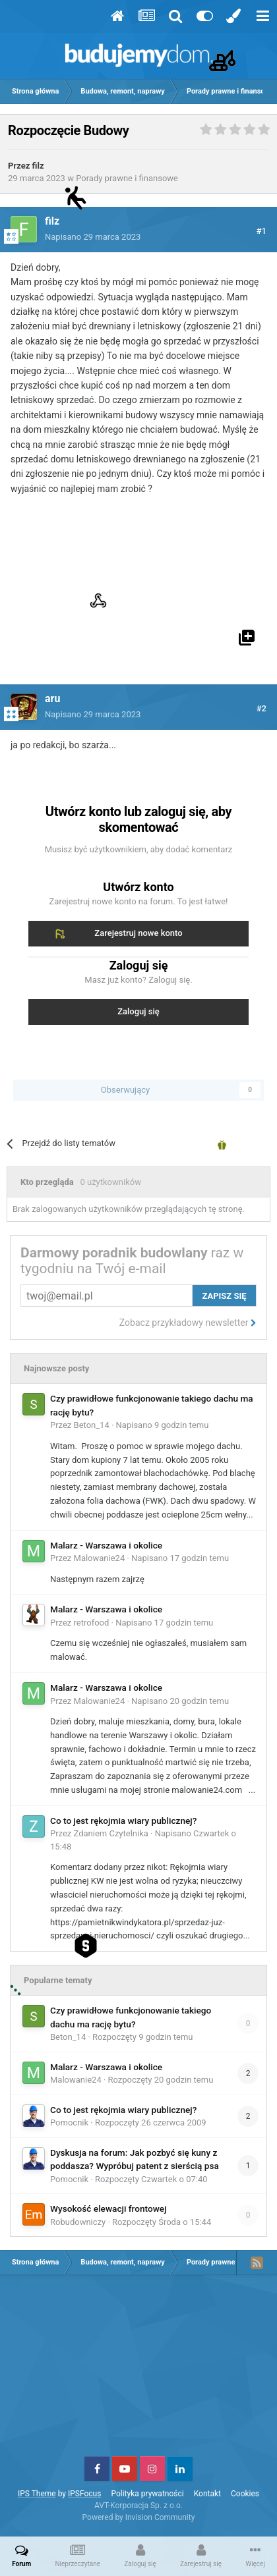  What do you see at coordinates (15, 1990) in the screenshot?
I see `more options menu` at bounding box center [15, 1990].